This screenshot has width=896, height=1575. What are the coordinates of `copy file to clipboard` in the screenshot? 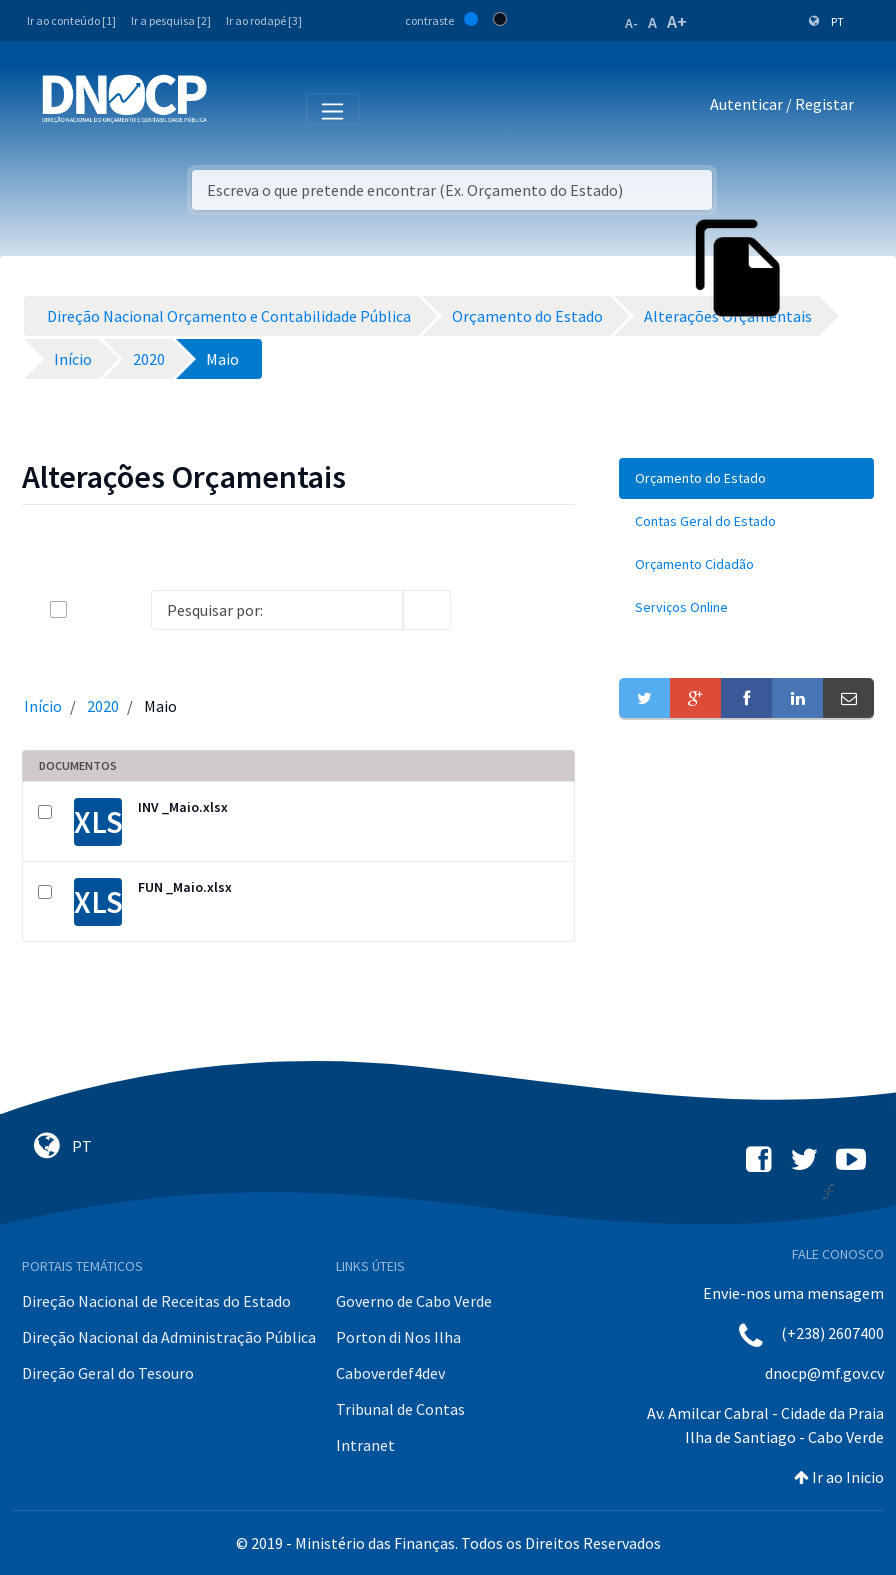 It's located at (740, 268).